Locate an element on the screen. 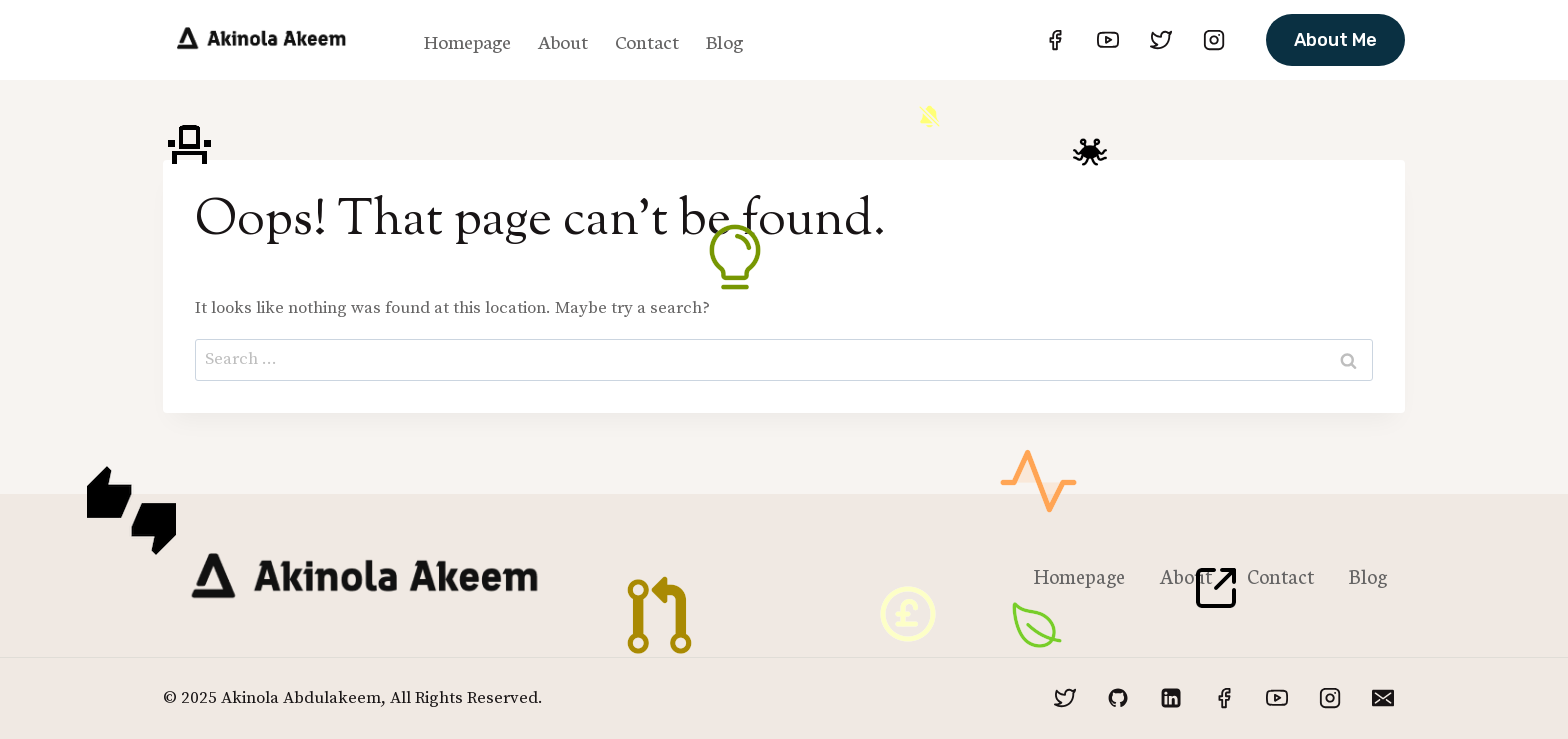  view balance in british pounds is located at coordinates (908, 614).